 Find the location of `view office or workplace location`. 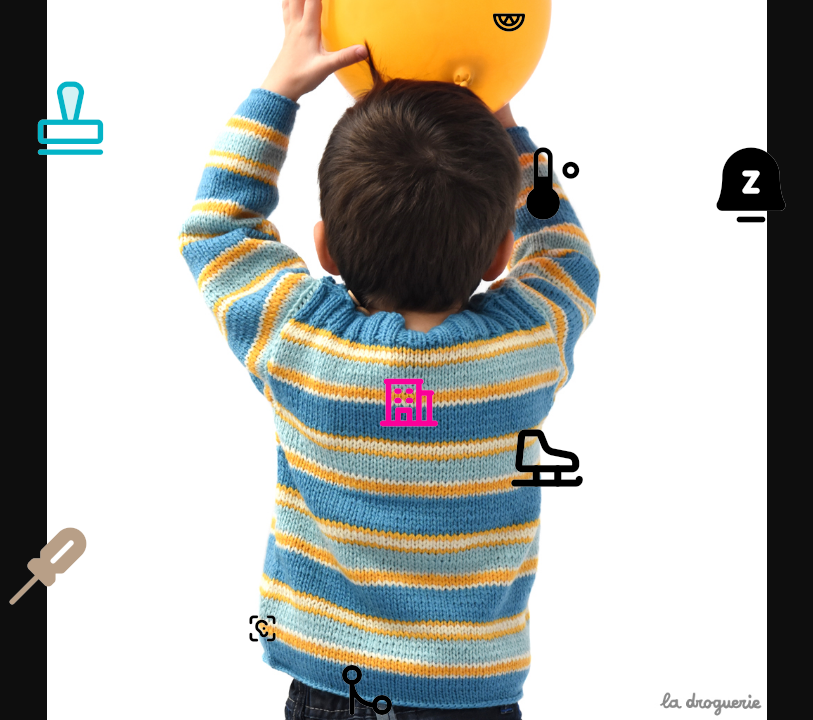

view office or workplace location is located at coordinates (407, 402).